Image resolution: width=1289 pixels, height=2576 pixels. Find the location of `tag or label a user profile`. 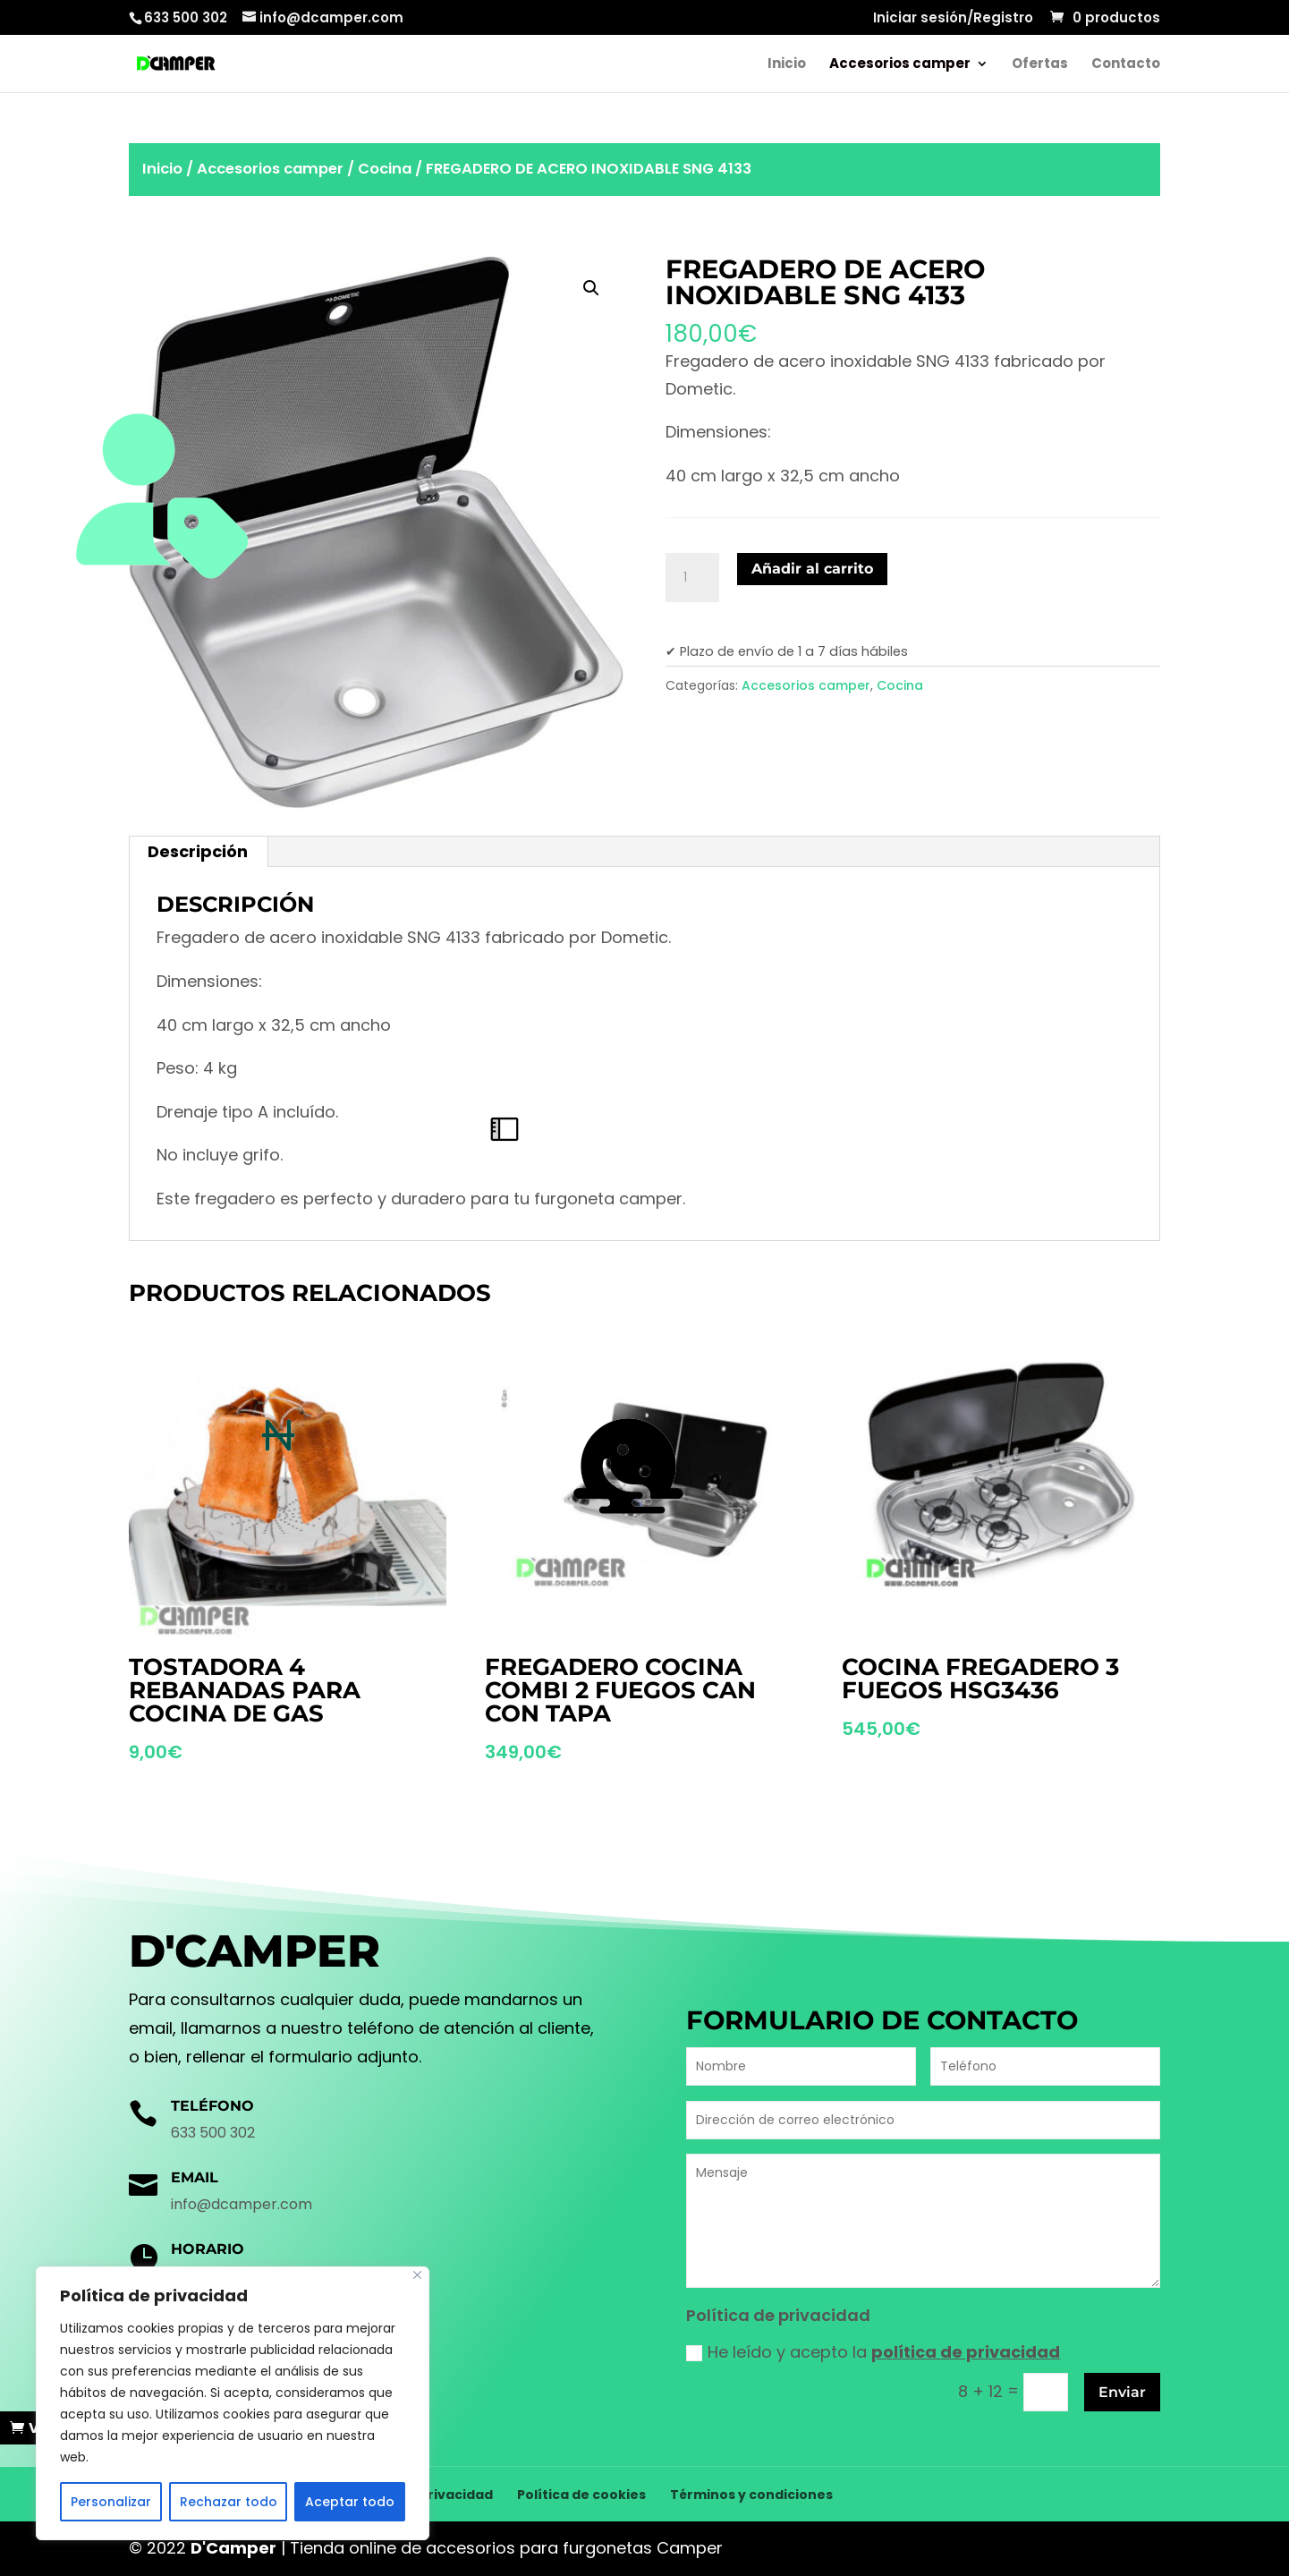

tag or label a user profile is located at coordinates (157, 488).